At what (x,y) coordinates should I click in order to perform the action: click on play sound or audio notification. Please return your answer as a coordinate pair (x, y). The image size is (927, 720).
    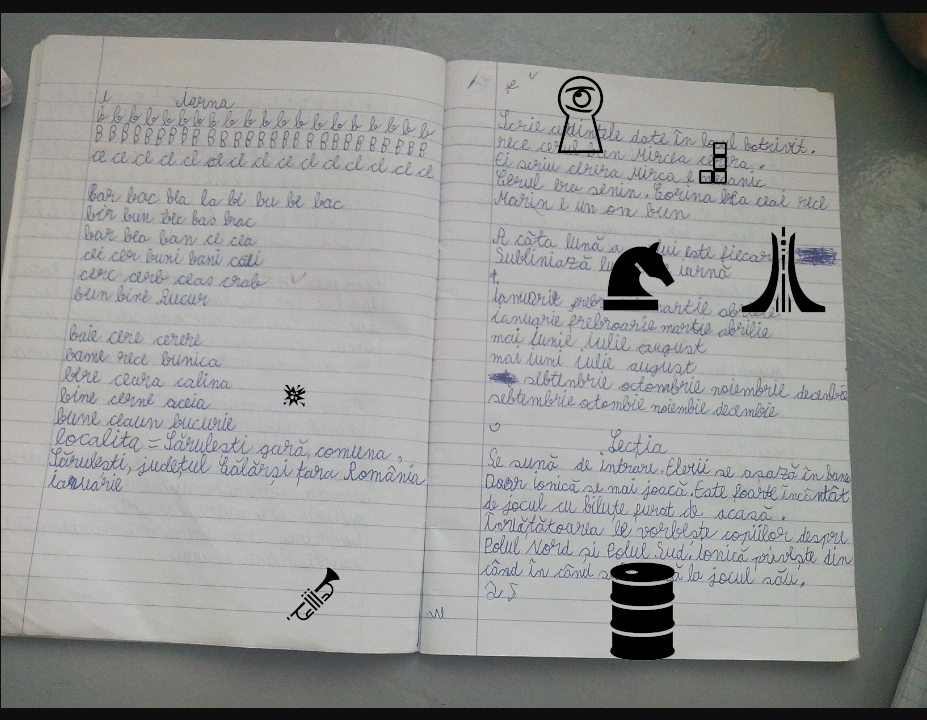
    Looking at the image, I should click on (313, 594).